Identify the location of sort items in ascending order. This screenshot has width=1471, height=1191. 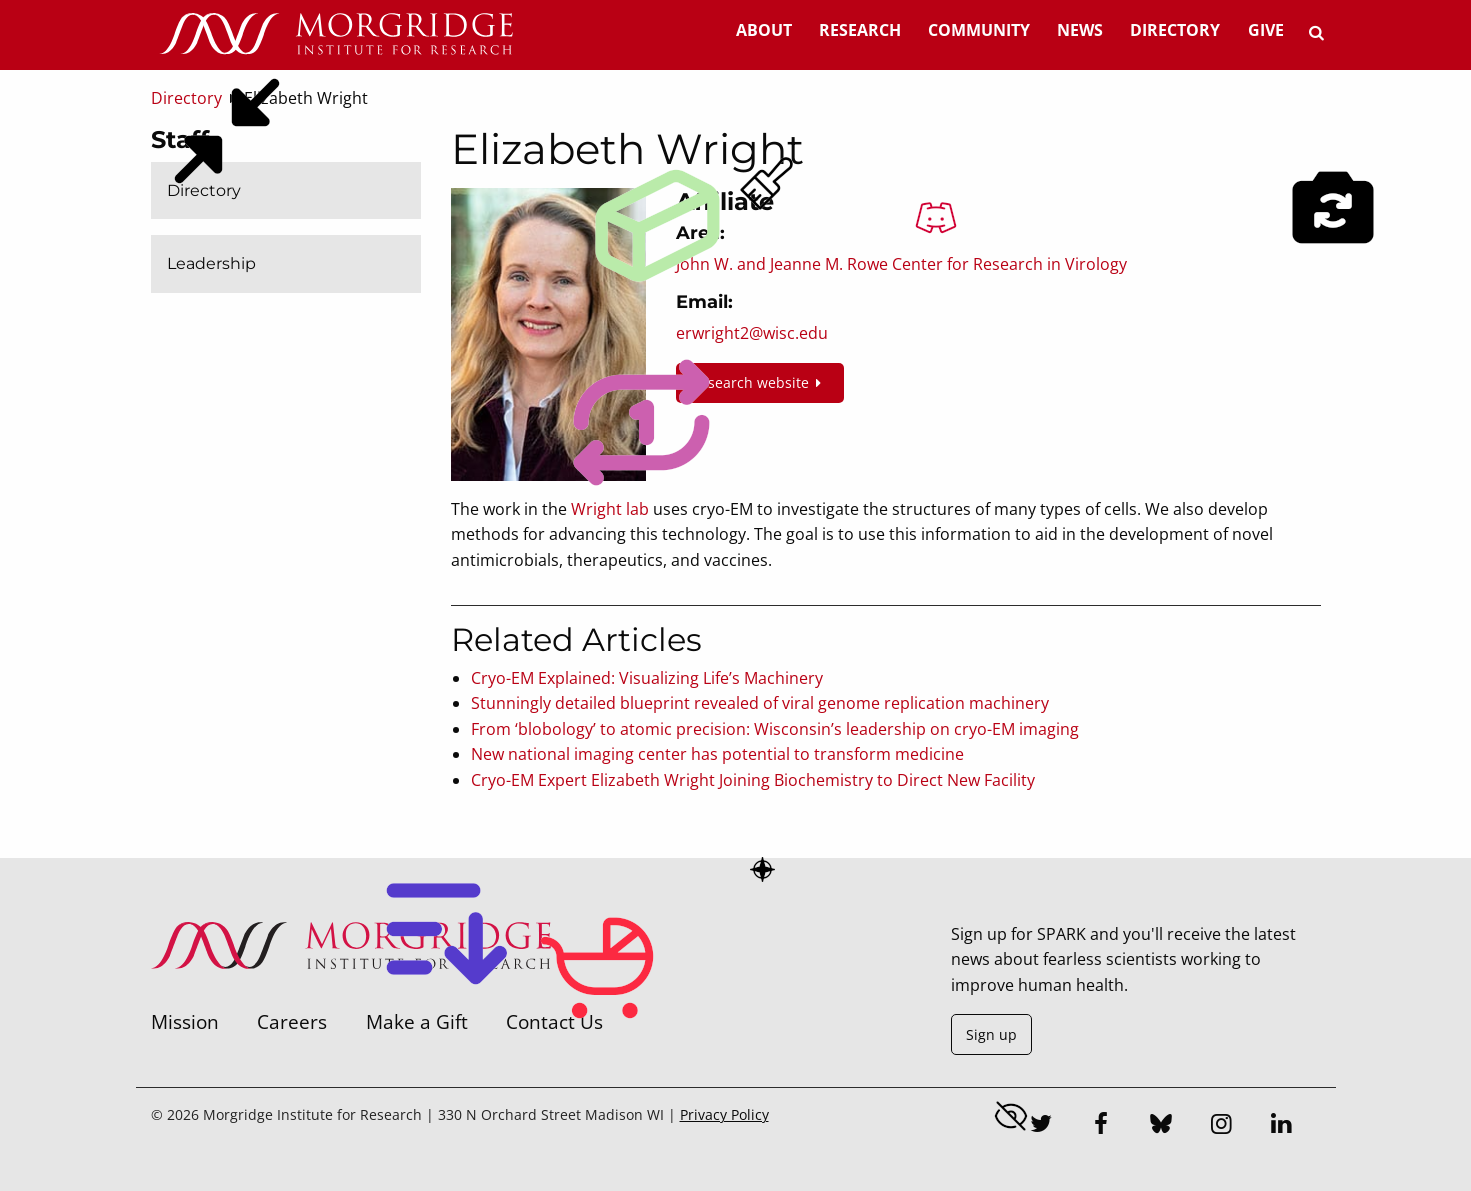
(442, 929).